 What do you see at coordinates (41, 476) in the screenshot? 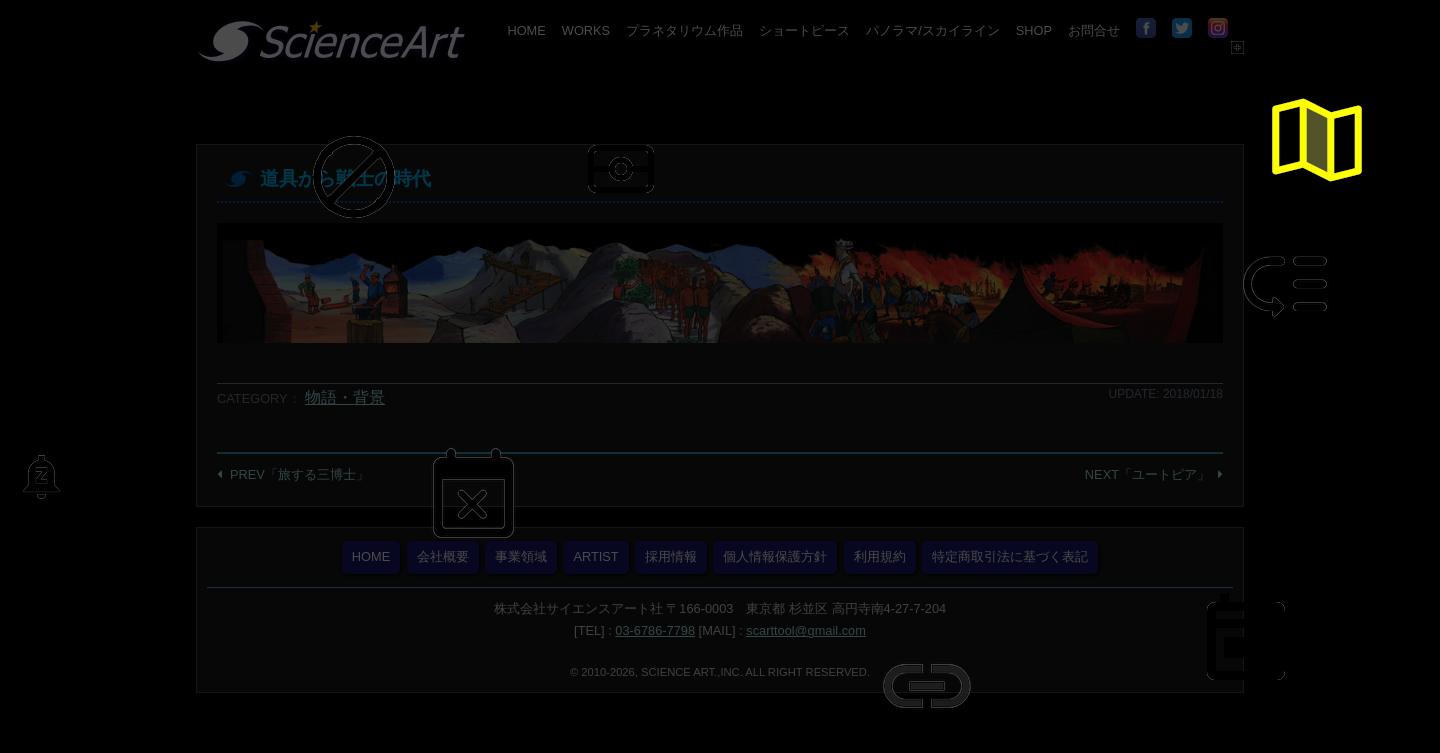
I see `notifications are currently paused or snoozed` at bounding box center [41, 476].